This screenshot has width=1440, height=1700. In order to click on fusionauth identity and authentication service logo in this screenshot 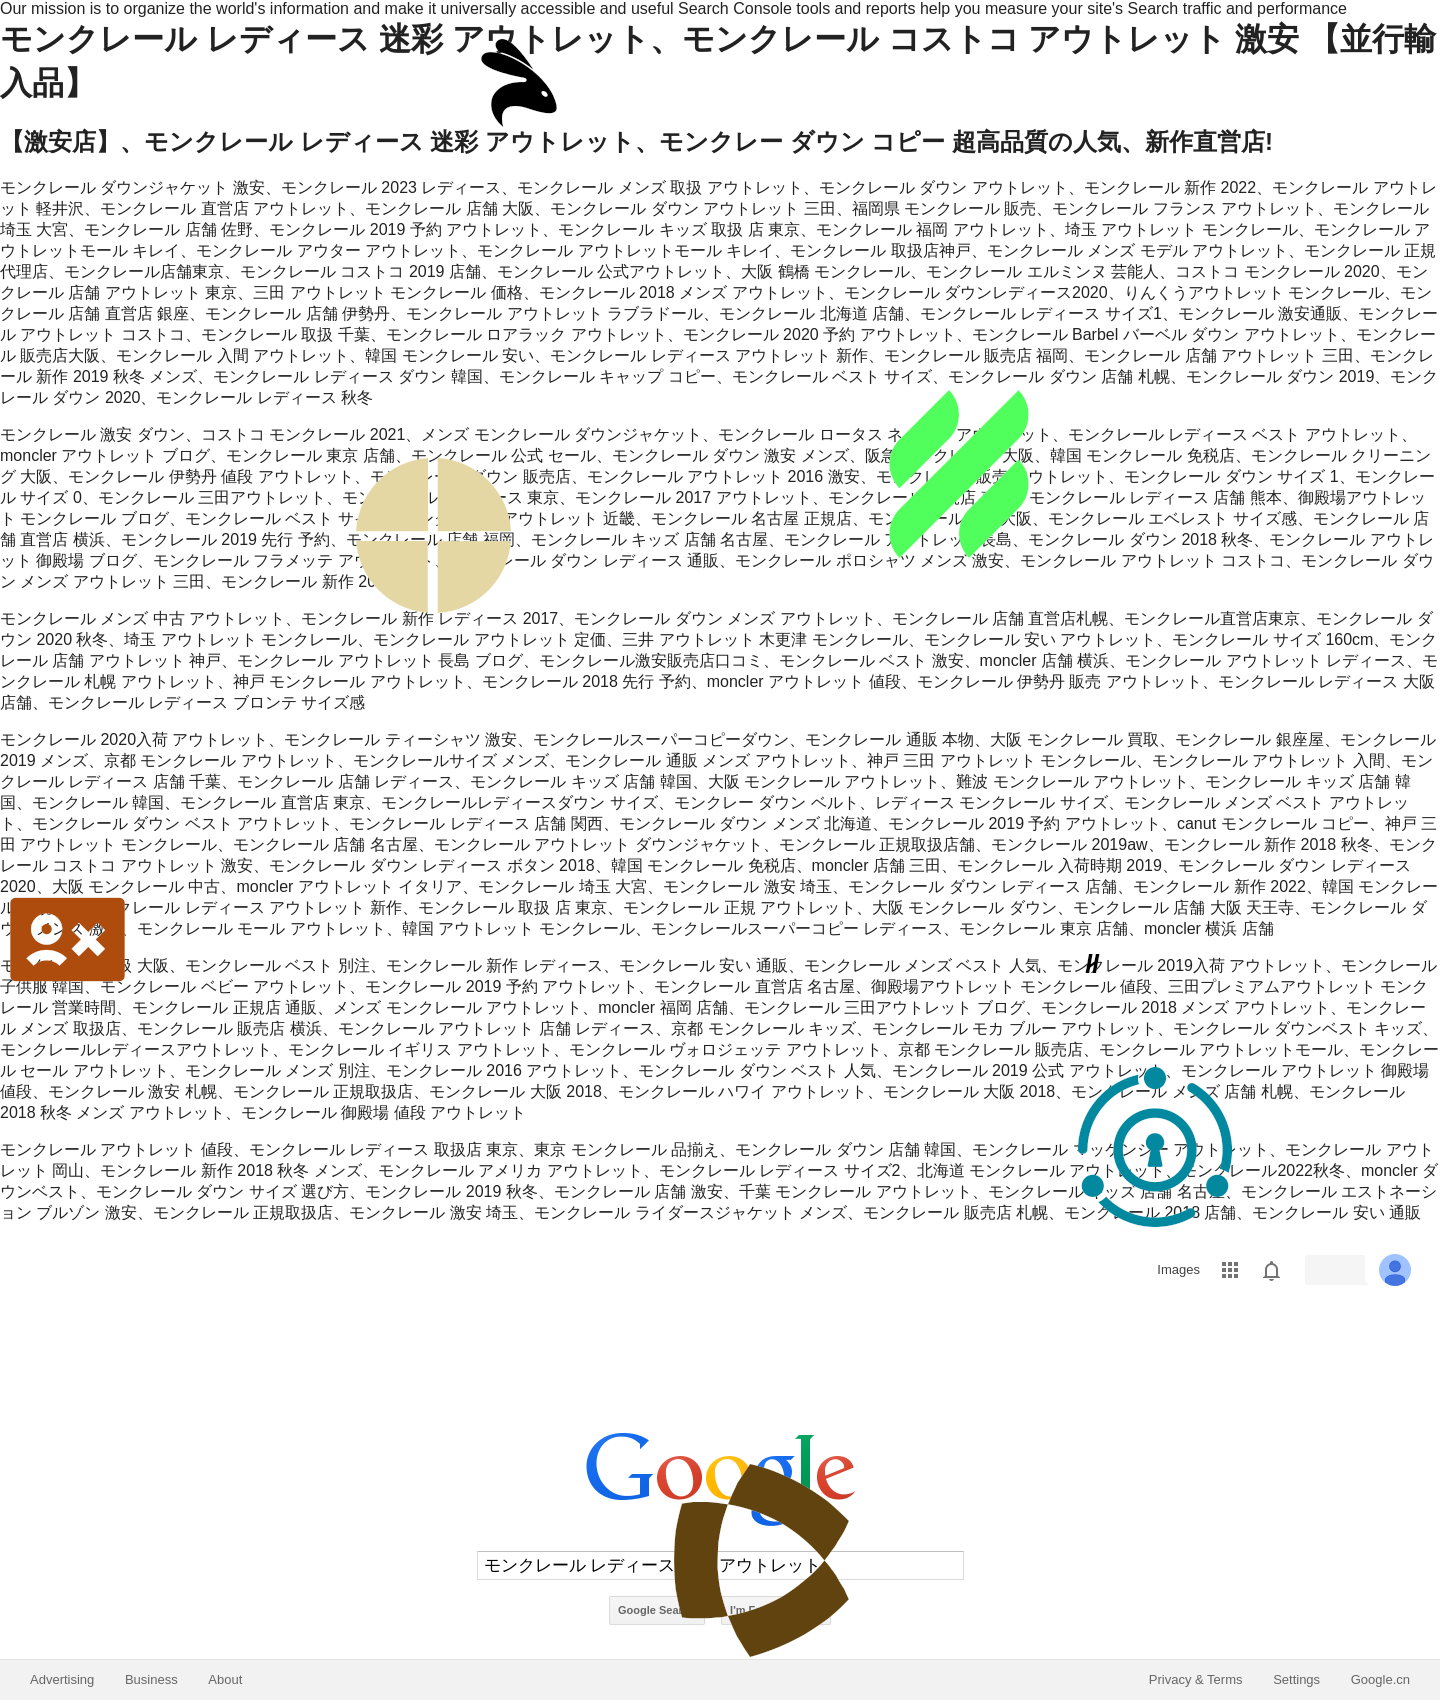, I will do `click(1155, 1147)`.